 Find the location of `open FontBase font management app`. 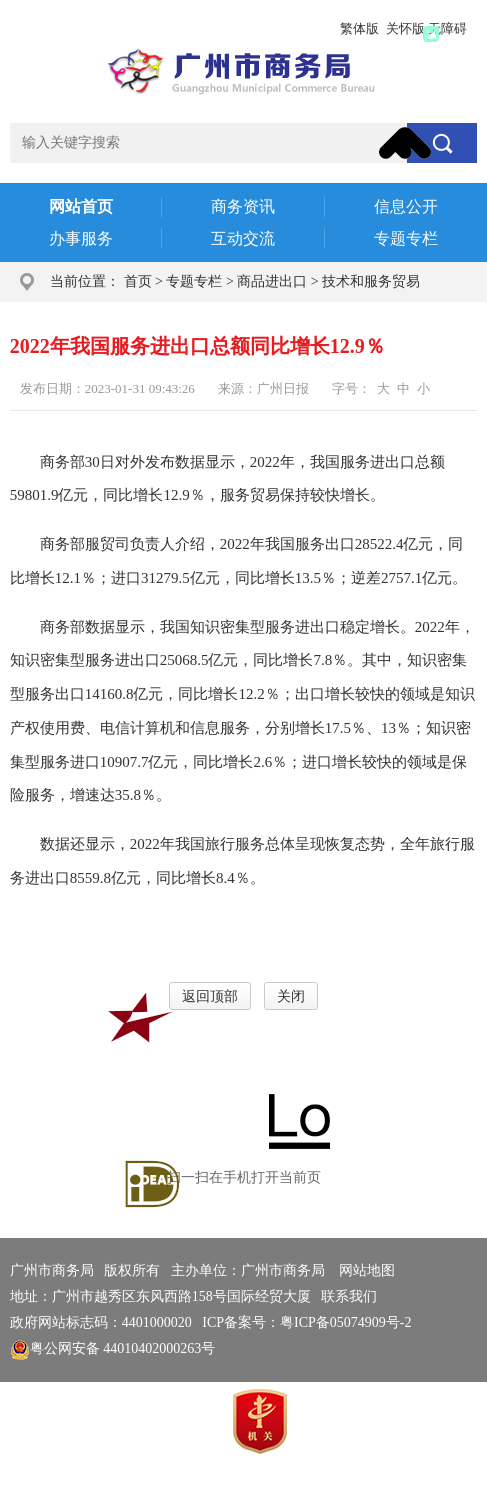

open FontBase font management app is located at coordinates (405, 143).